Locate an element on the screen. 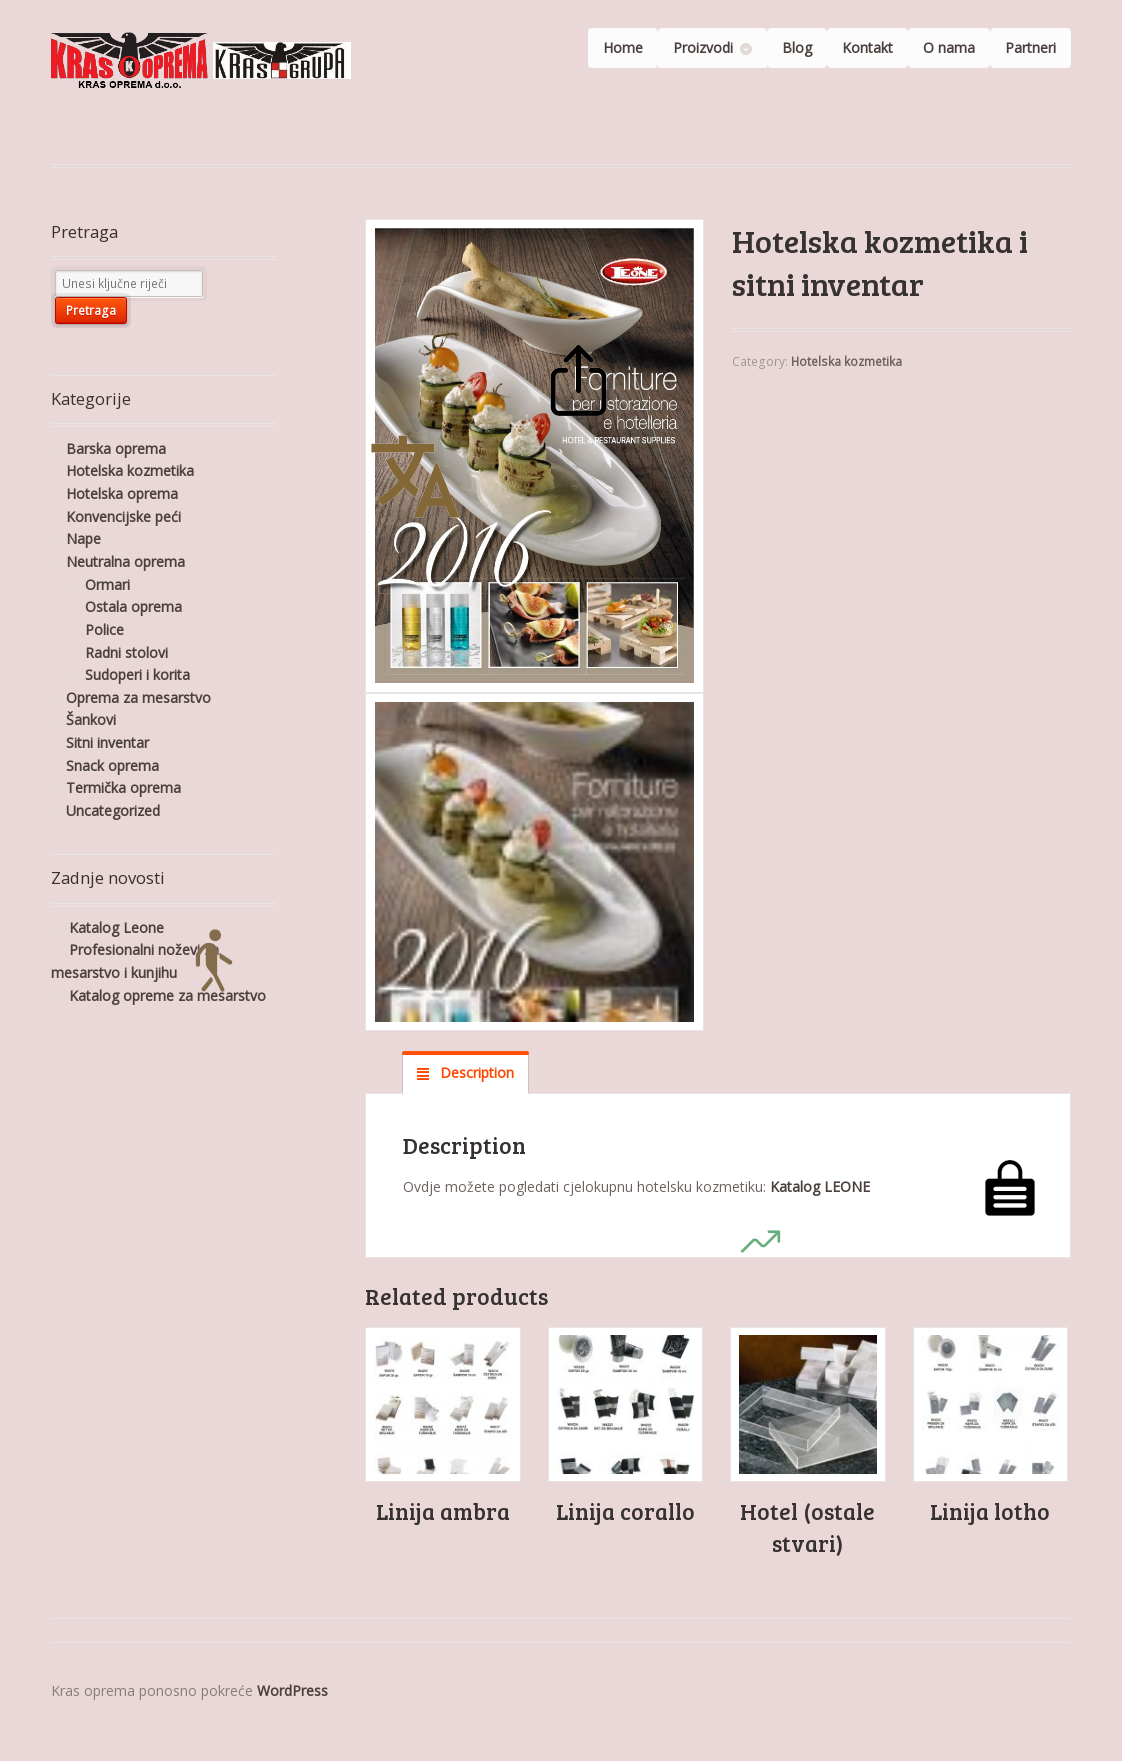 The width and height of the screenshot is (1122, 1761). change language settings is located at coordinates (415, 476).